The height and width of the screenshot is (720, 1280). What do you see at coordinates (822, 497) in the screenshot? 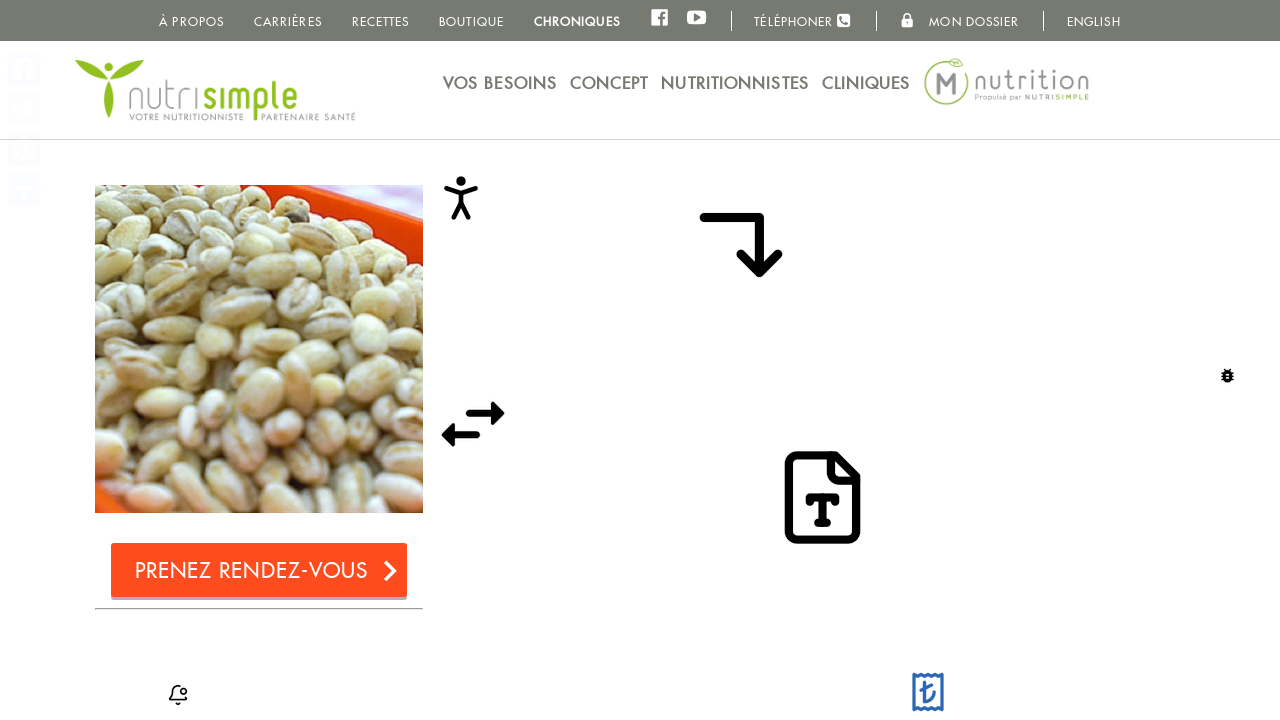
I see `view text or document file type` at bounding box center [822, 497].